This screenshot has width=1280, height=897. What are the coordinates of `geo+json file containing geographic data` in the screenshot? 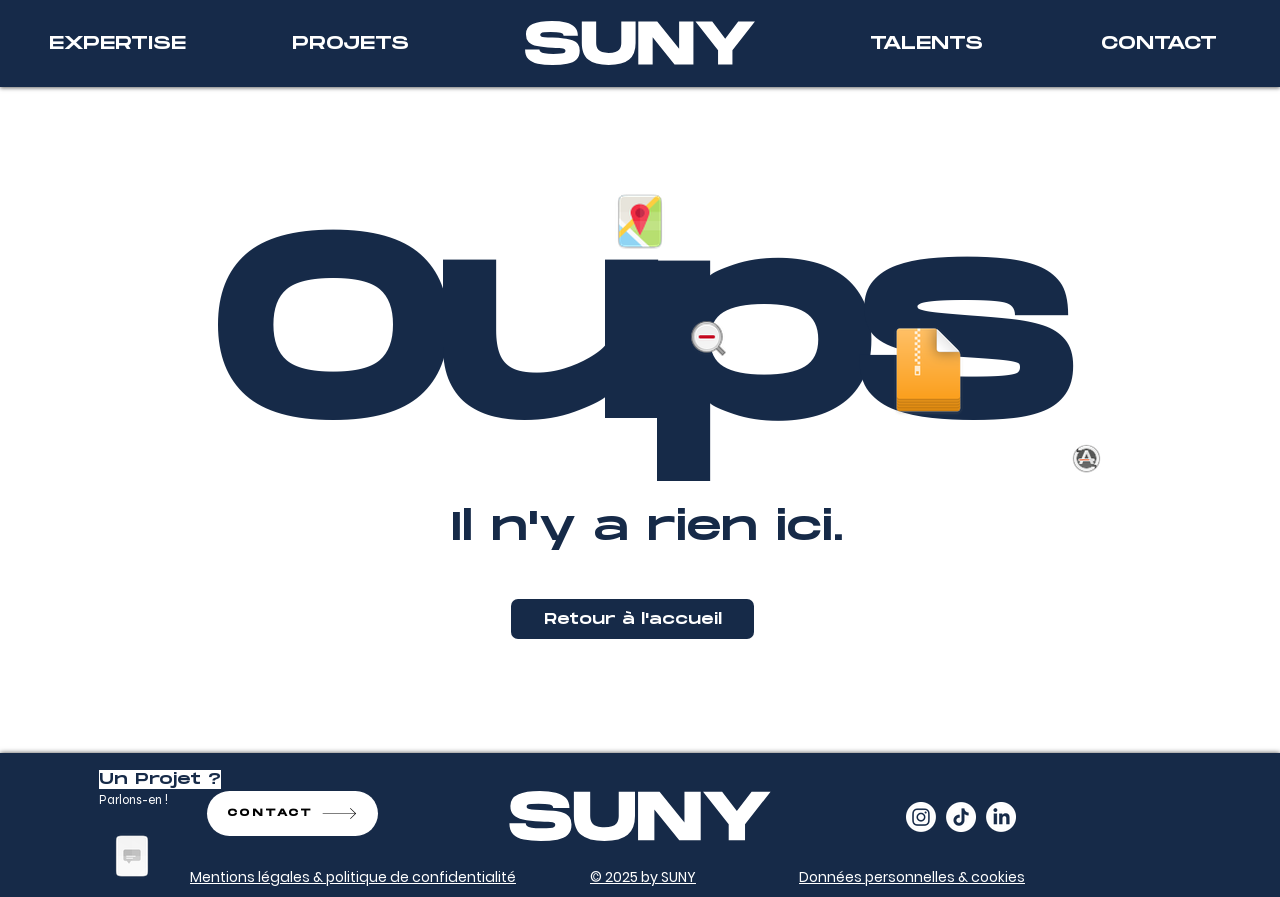 It's located at (640, 221).